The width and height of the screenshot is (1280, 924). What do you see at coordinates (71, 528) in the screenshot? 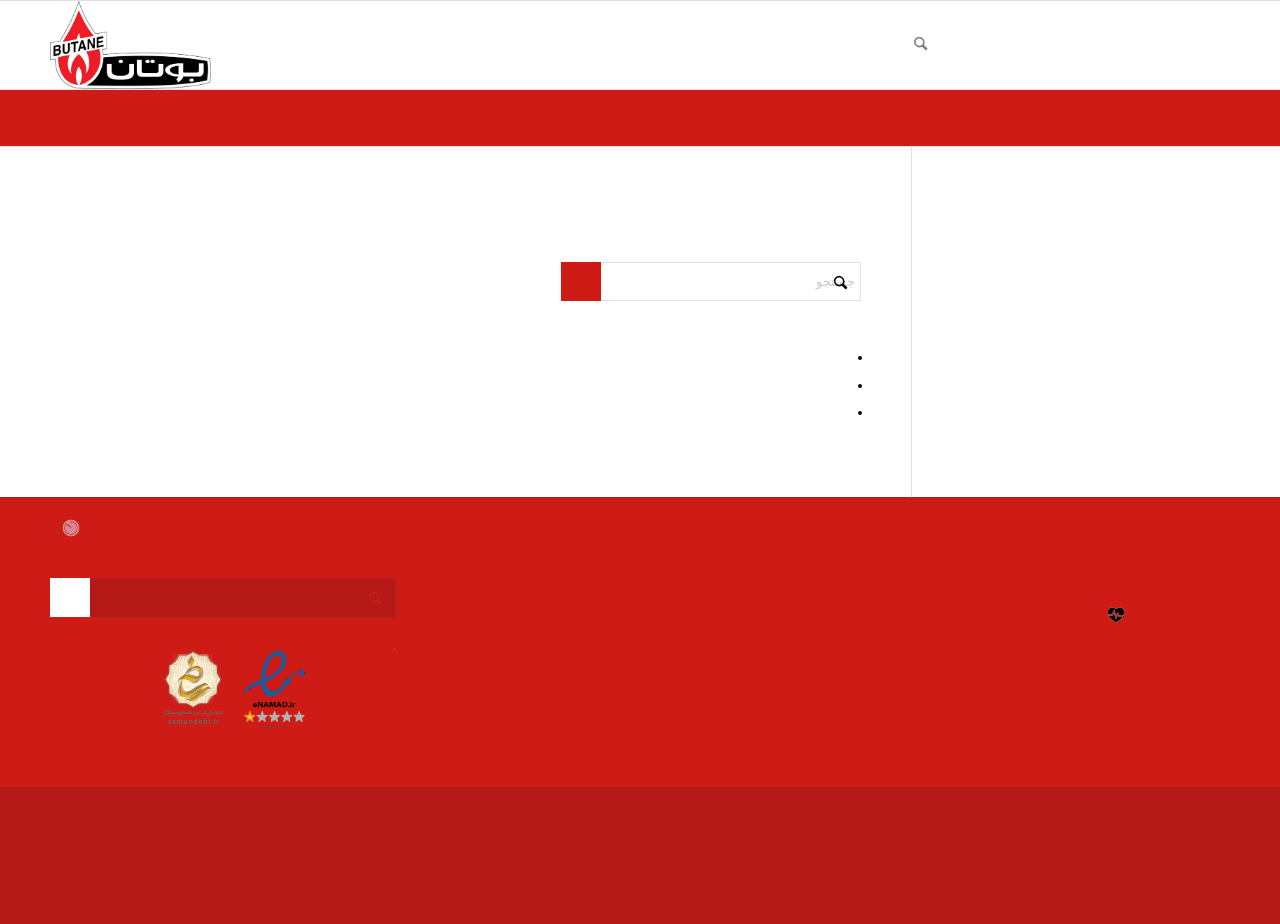
I see `set or view a countdown timer` at bounding box center [71, 528].